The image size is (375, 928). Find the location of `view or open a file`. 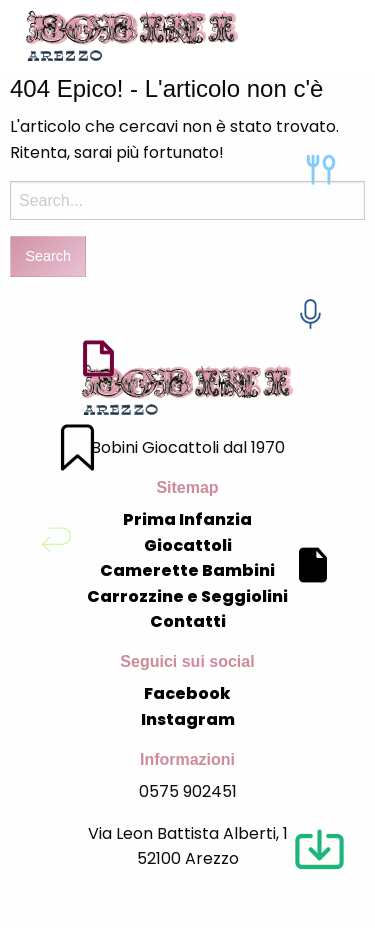

view or open a file is located at coordinates (313, 565).